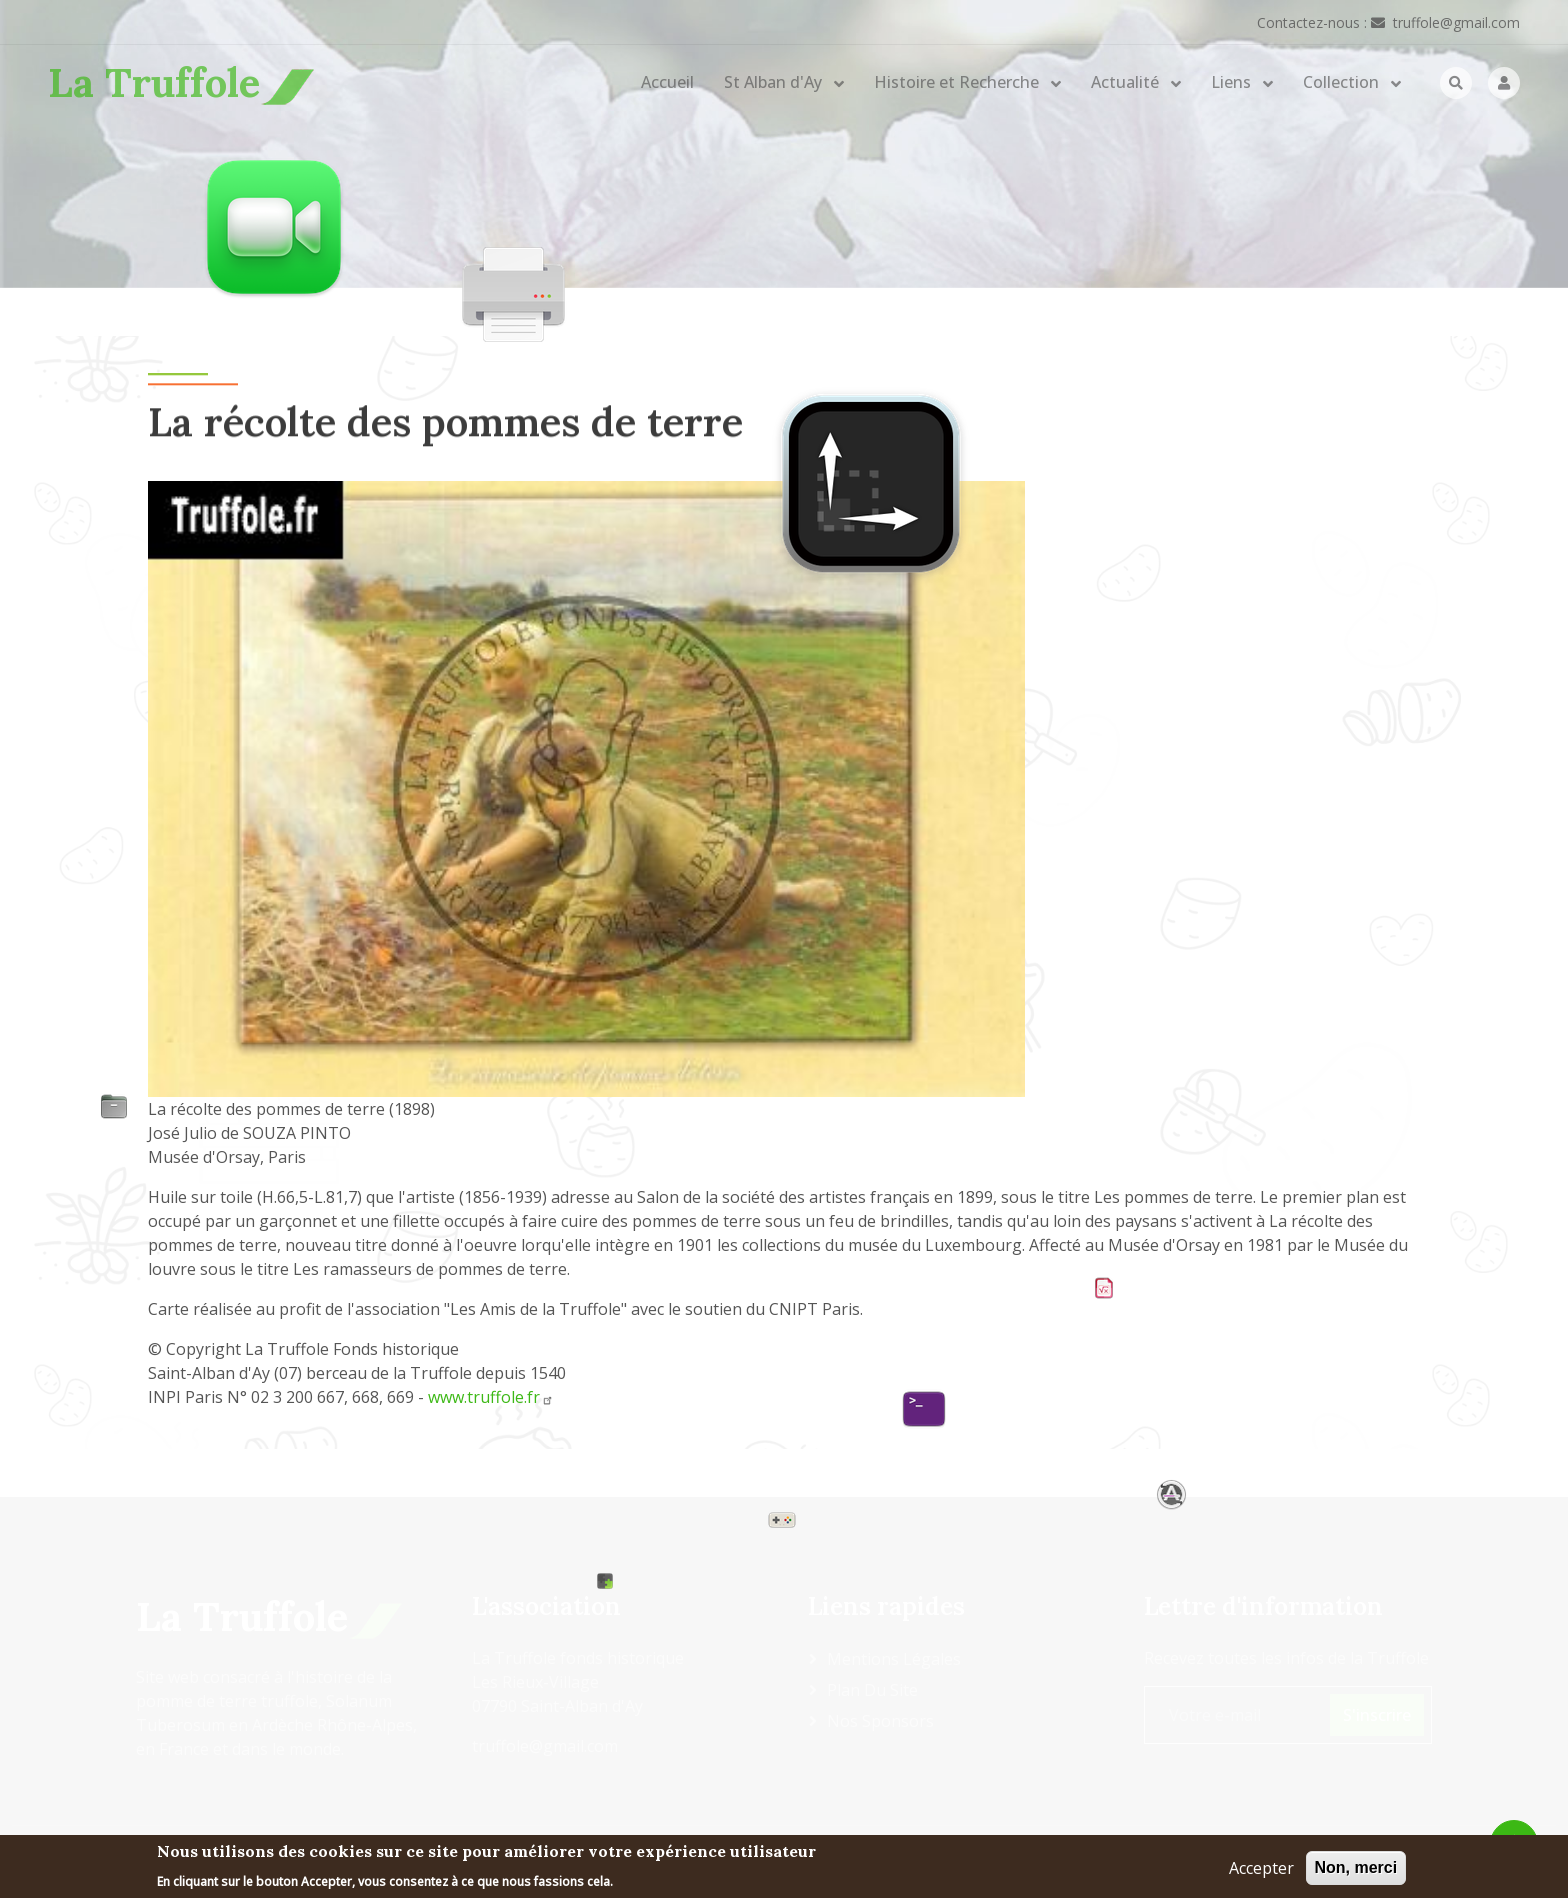 This screenshot has width=1568, height=1898. Describe the element at coordinates (274, 227) in the screenshot. I see `open FaceTime to start a video call` at that location.